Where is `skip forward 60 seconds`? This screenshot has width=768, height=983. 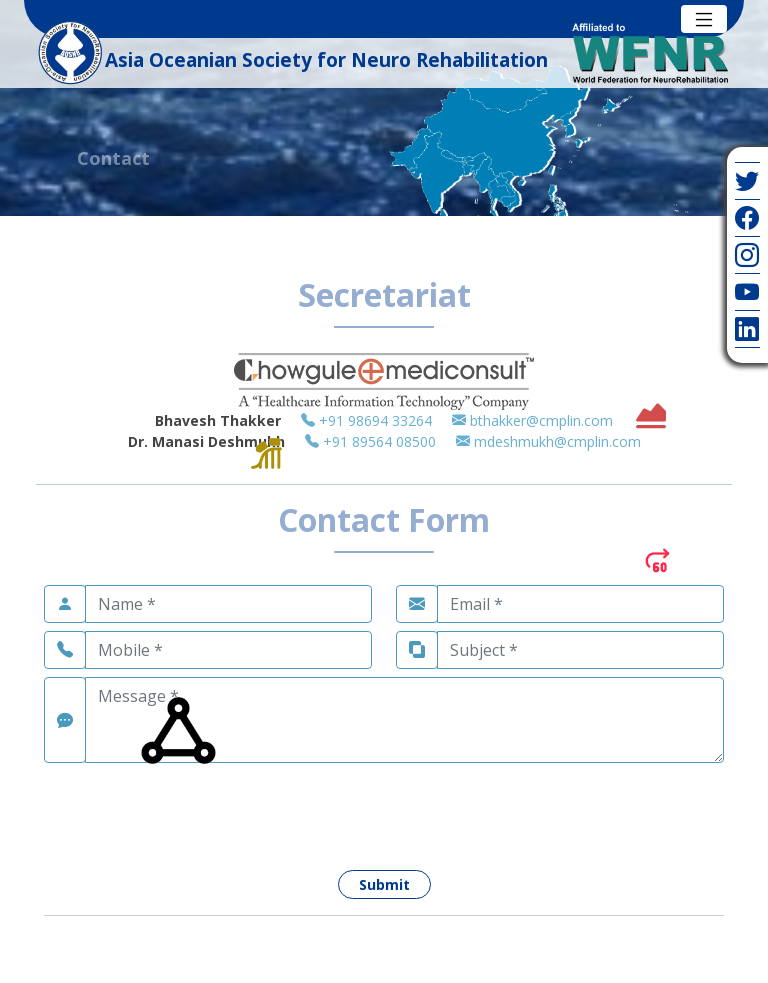
skip forward 60 seconds is located at coordinates (658, 561).